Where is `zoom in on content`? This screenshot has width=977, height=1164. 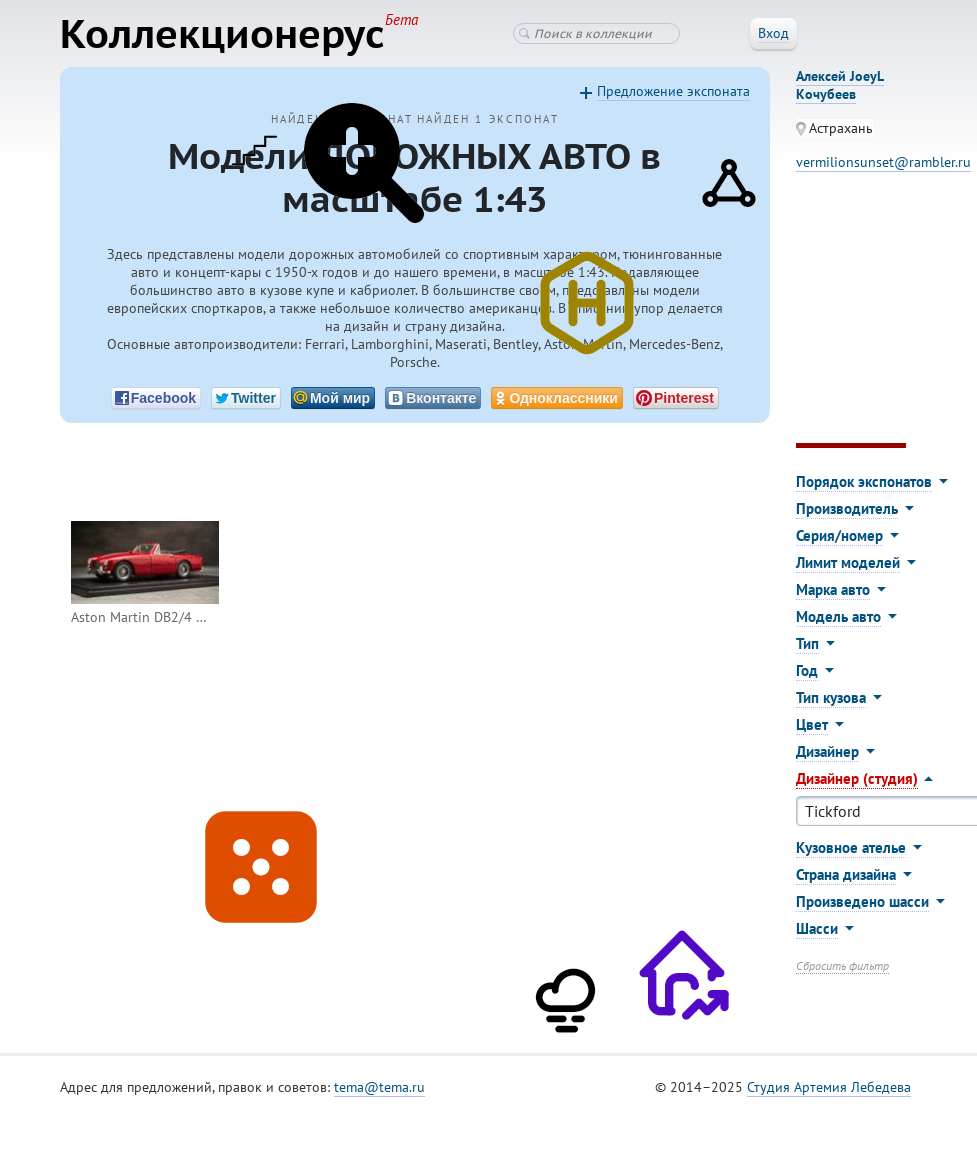 zoom in on content is located at coordinates (364, 163).